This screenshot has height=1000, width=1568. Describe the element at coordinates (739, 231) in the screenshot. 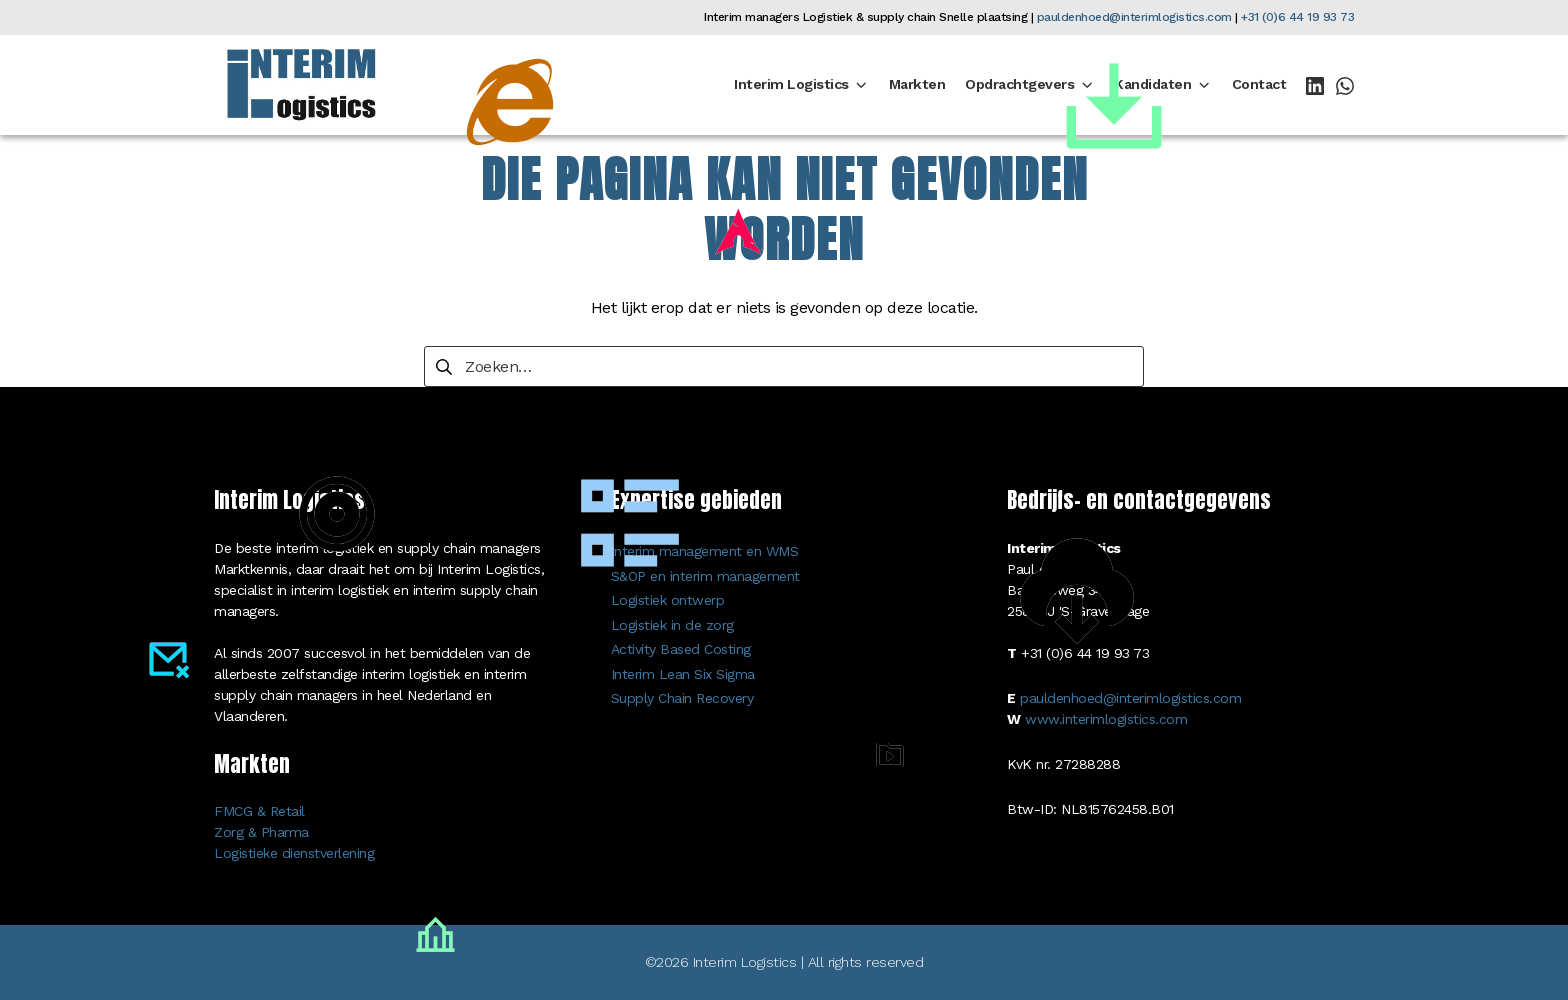

I see `Arch Linux logo` at that location.